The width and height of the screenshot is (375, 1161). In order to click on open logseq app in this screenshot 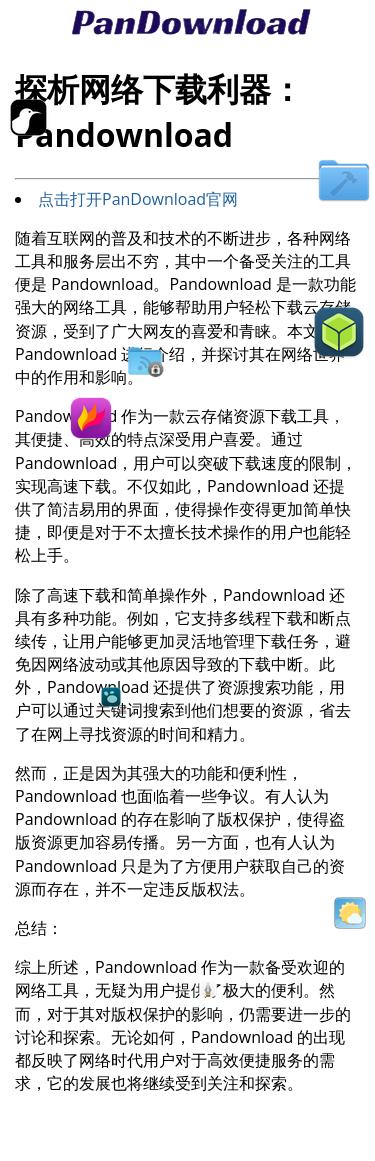, I will do `click(111, 697)`.